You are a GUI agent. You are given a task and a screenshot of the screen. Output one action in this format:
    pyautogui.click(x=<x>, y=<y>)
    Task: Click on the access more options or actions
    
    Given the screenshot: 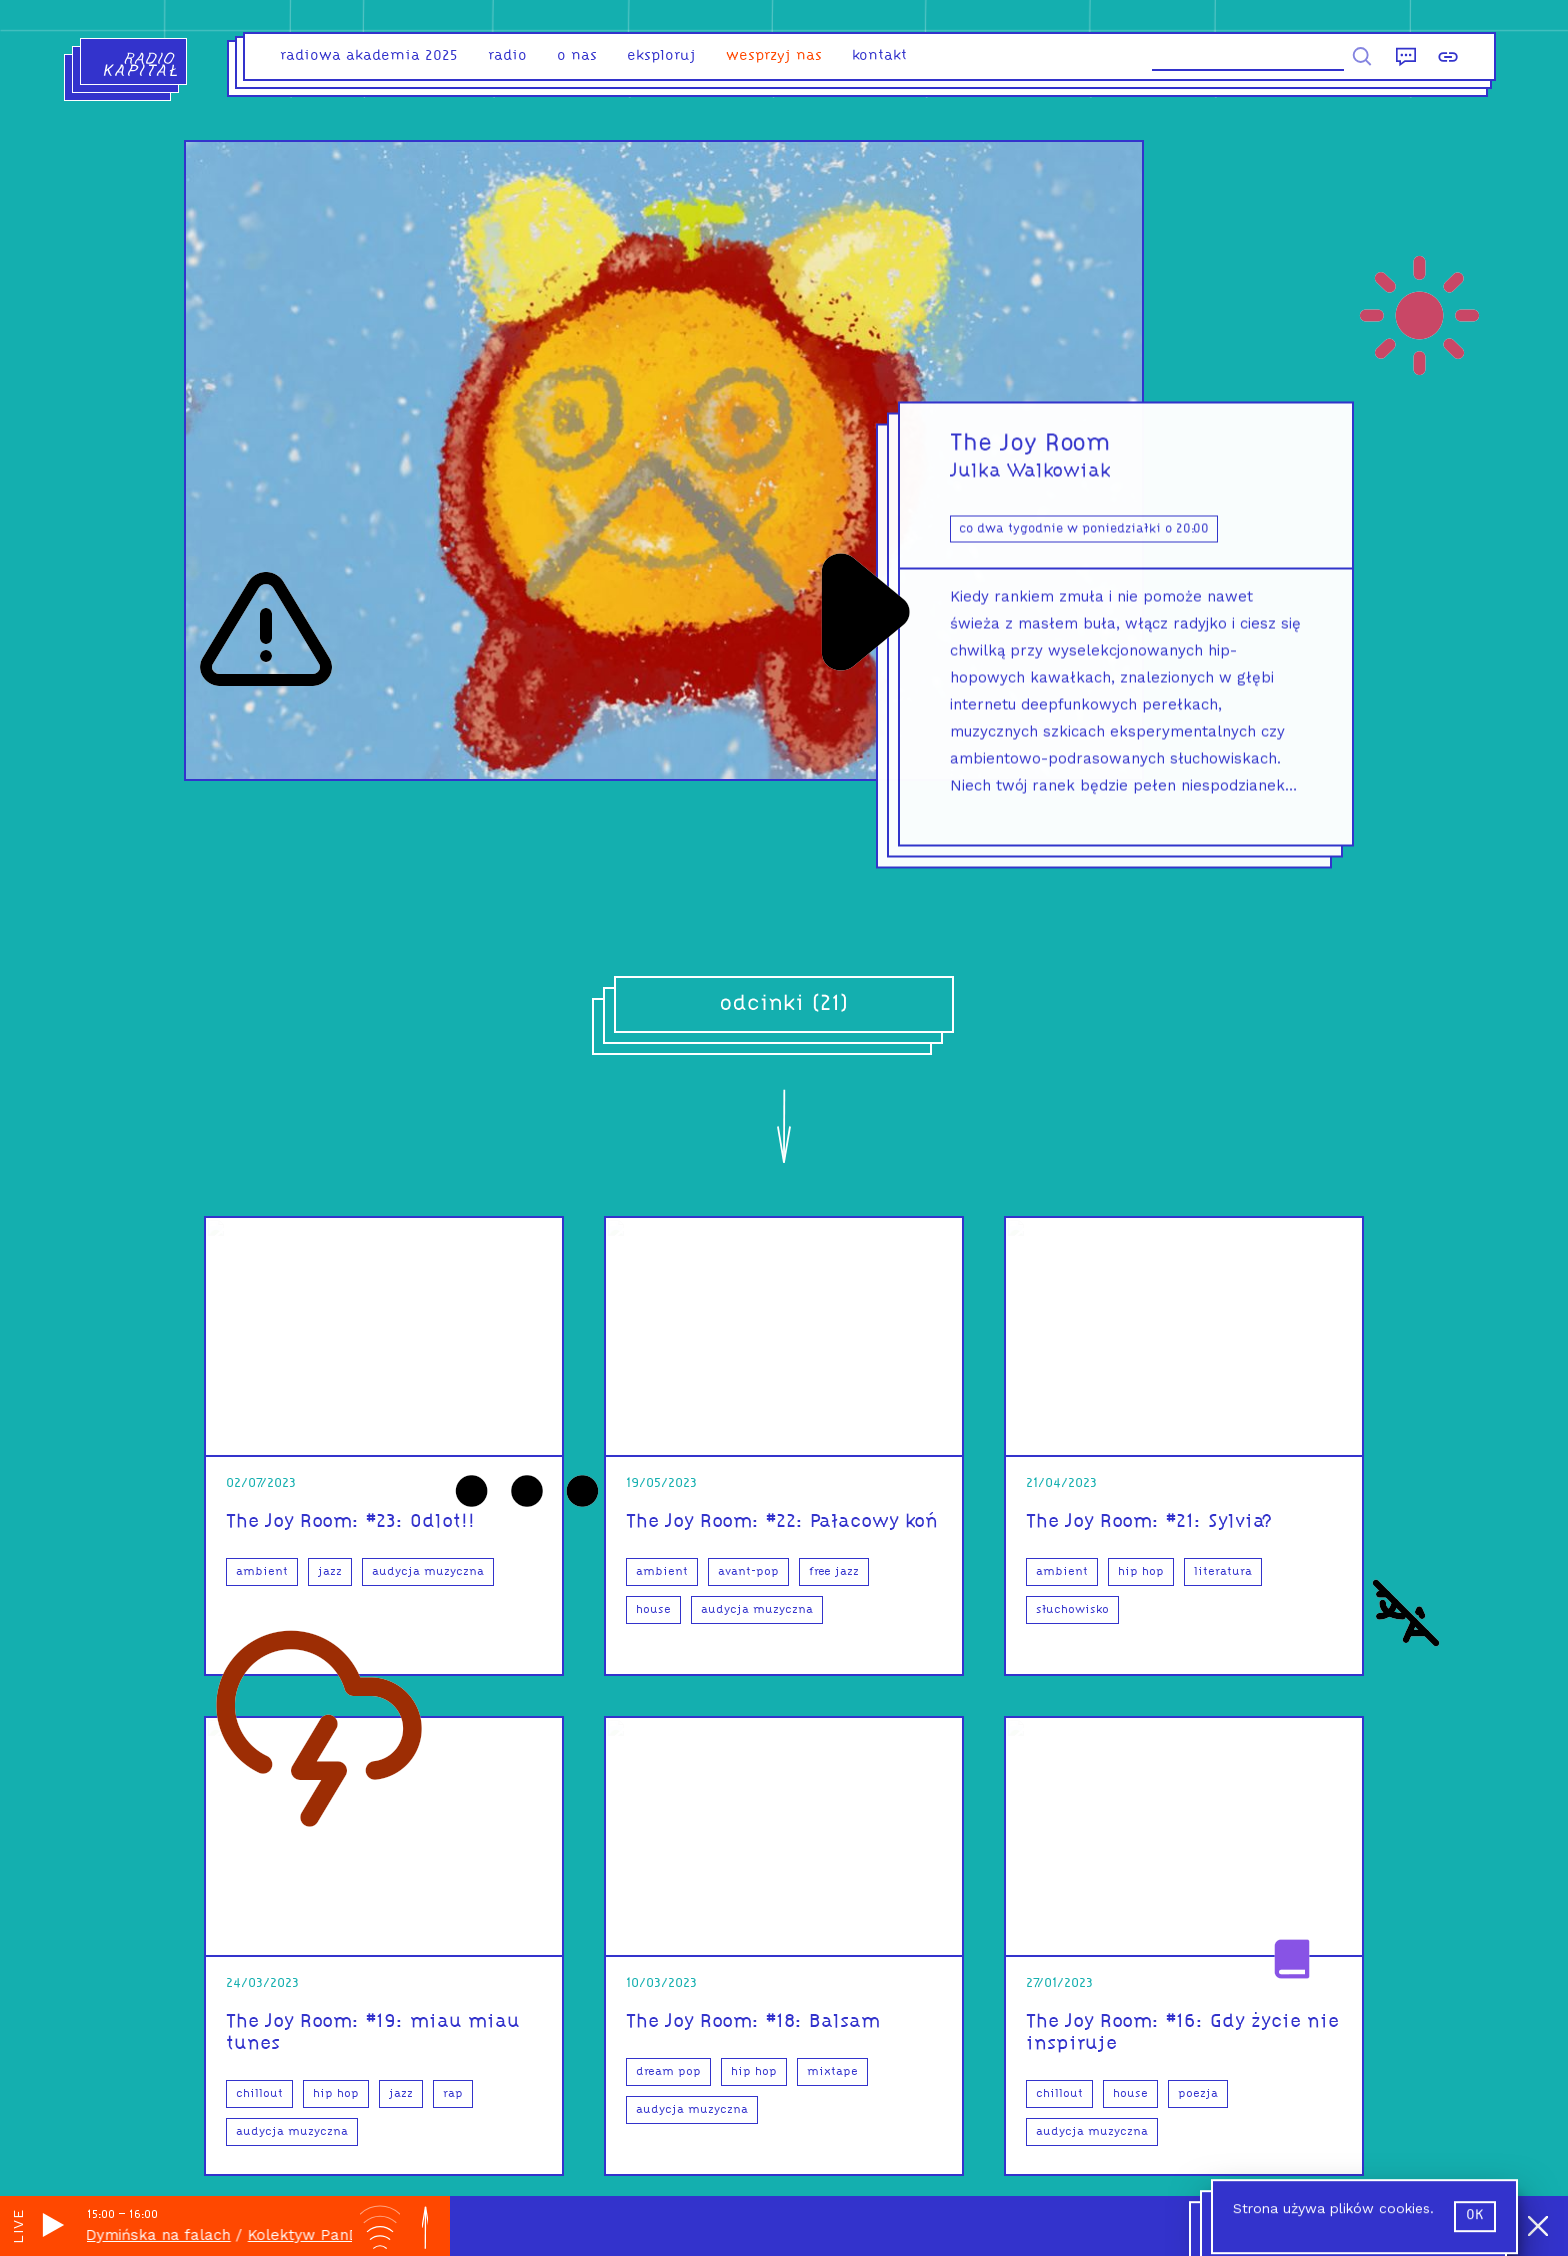 What is the action you would take?
    pyautogui.click(x=527, y=1491)
    